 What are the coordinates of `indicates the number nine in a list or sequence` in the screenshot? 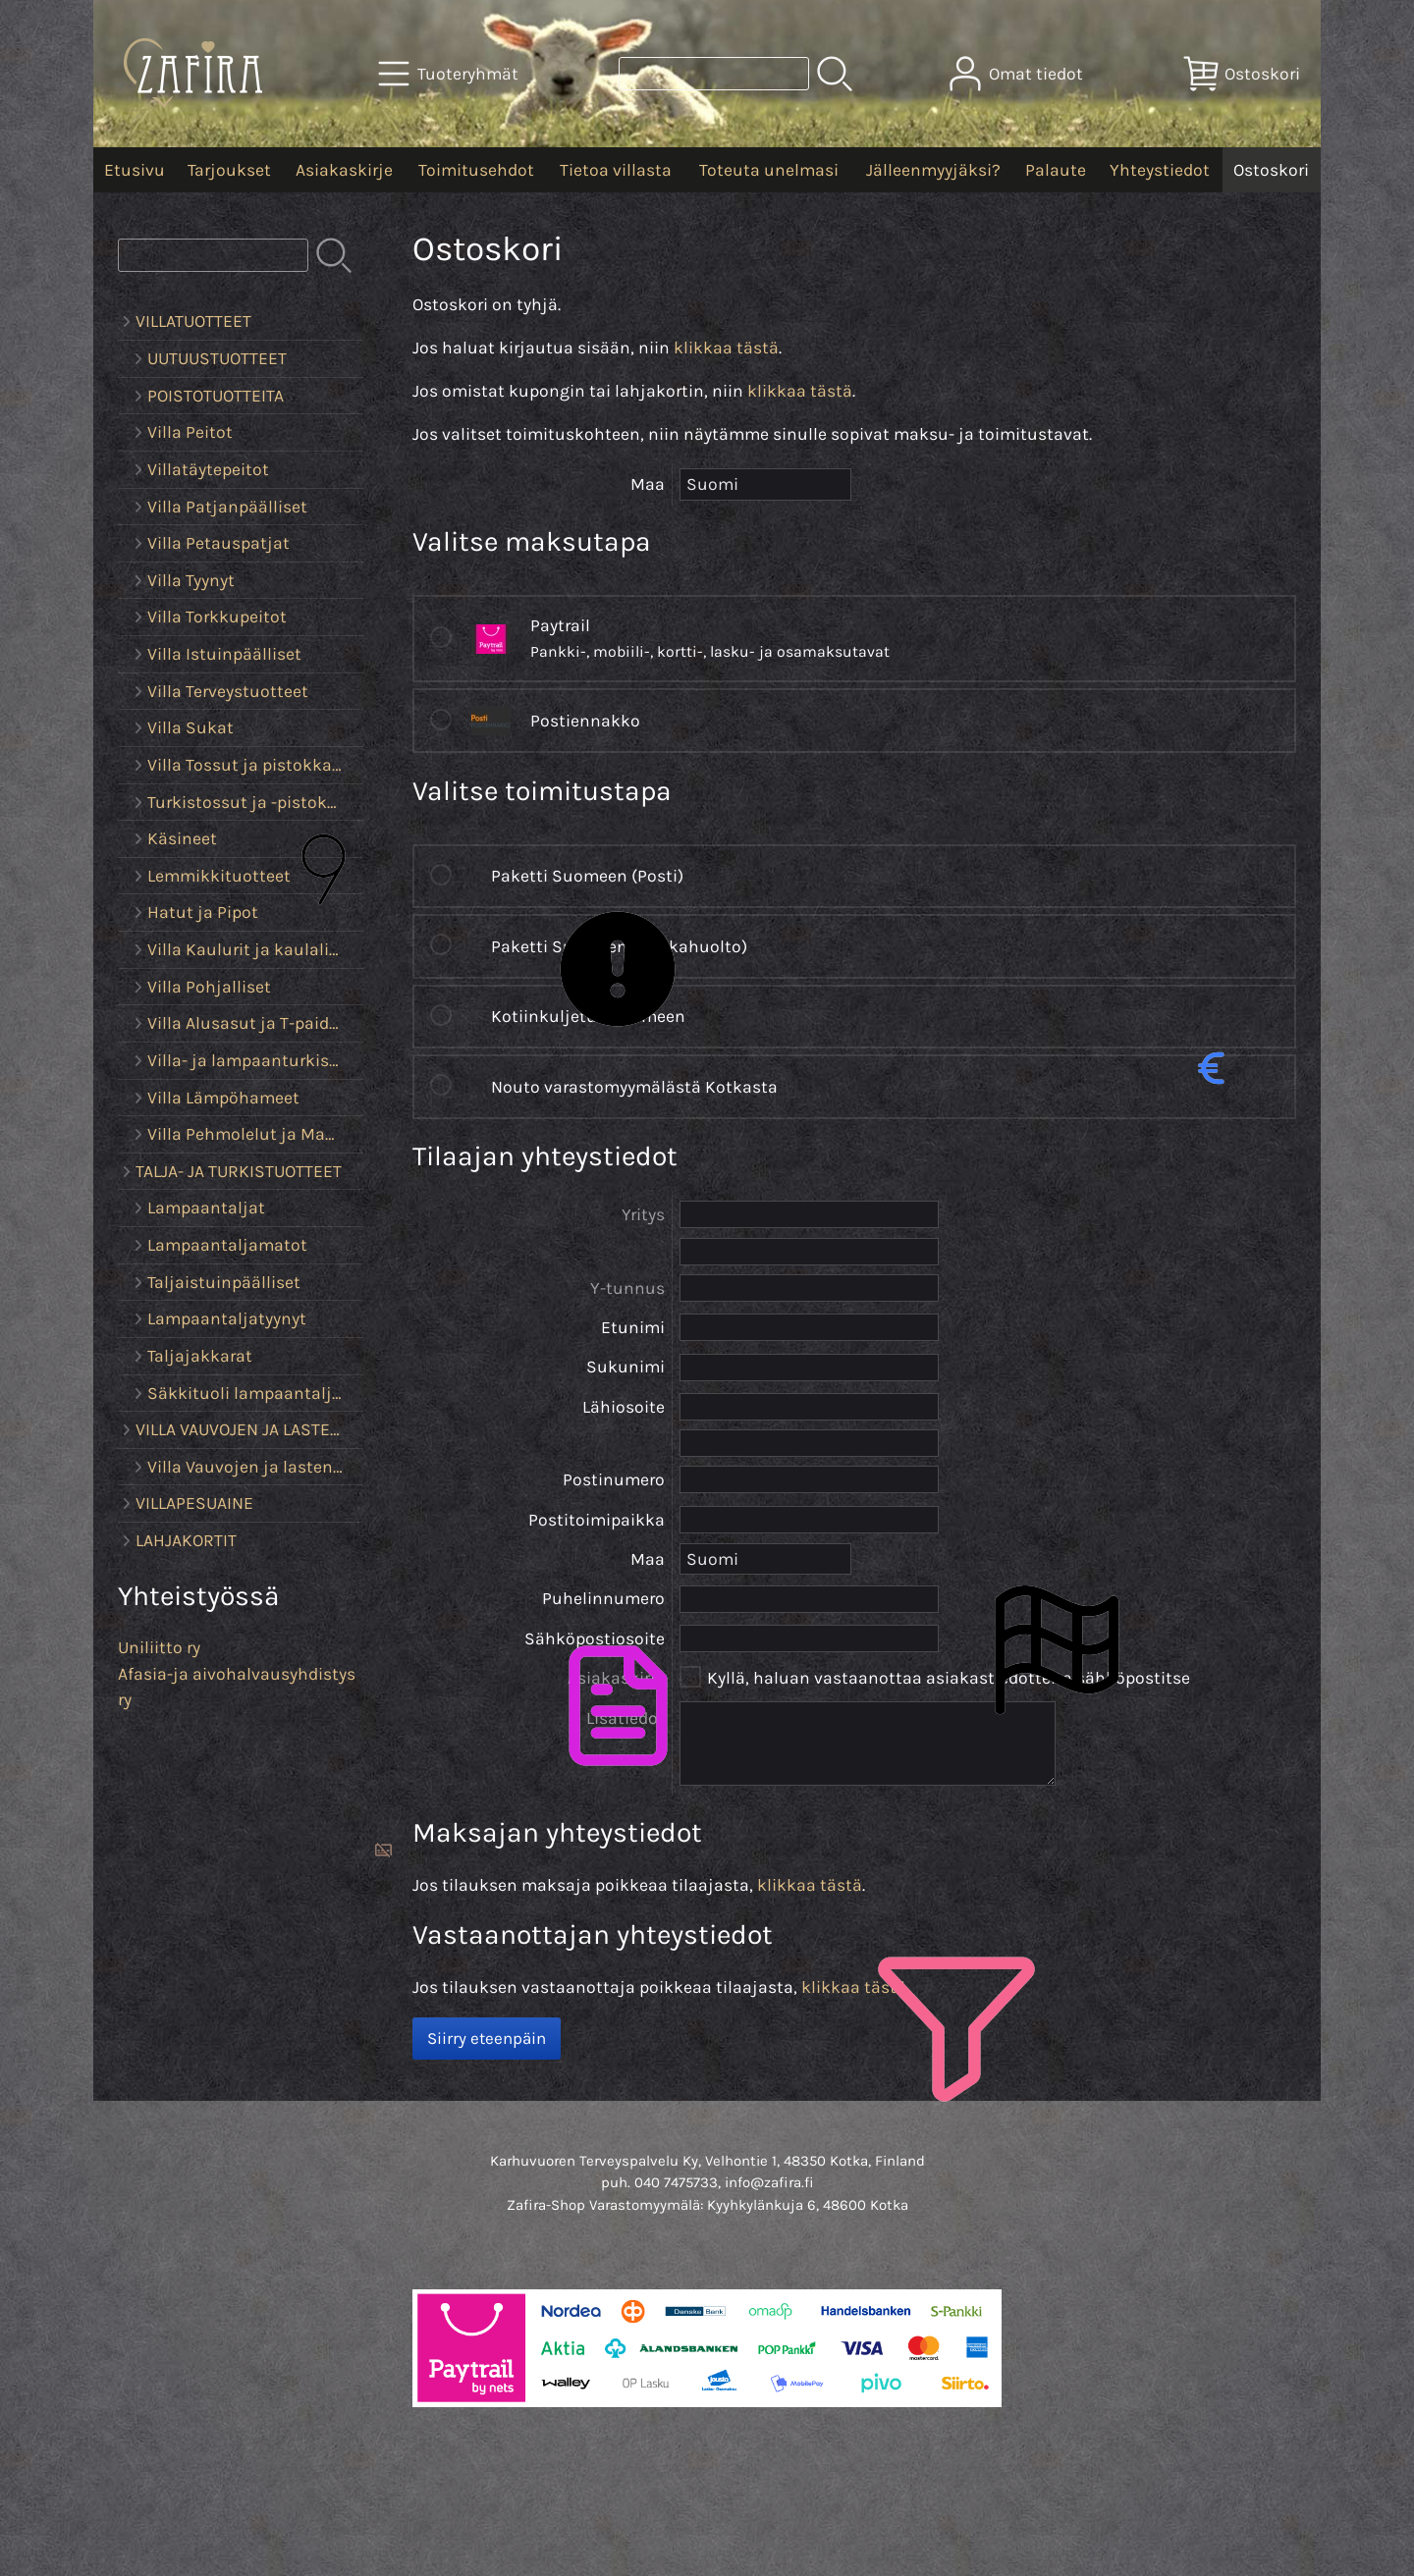 It's located at (323, 869).